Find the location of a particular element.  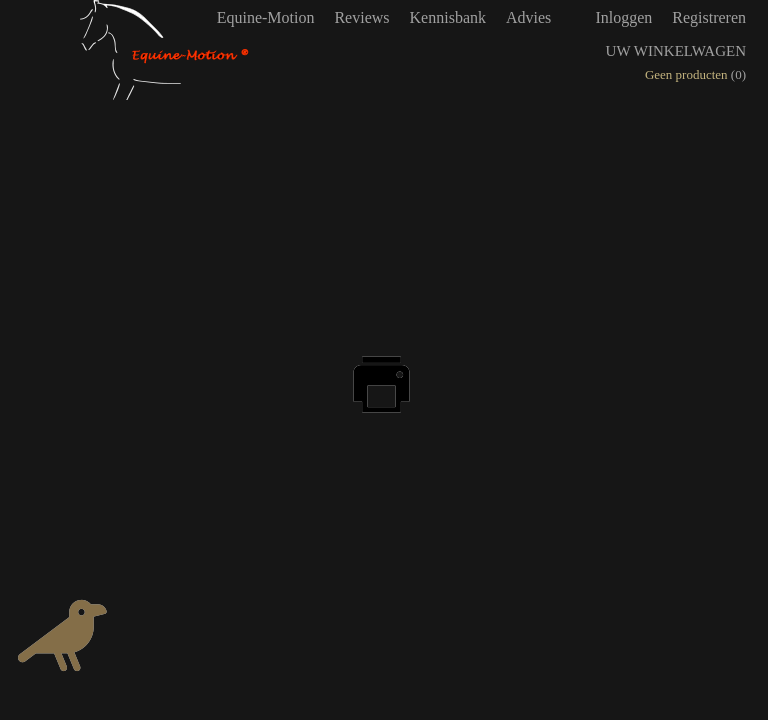

print this document is located at coordinates (381, 384).